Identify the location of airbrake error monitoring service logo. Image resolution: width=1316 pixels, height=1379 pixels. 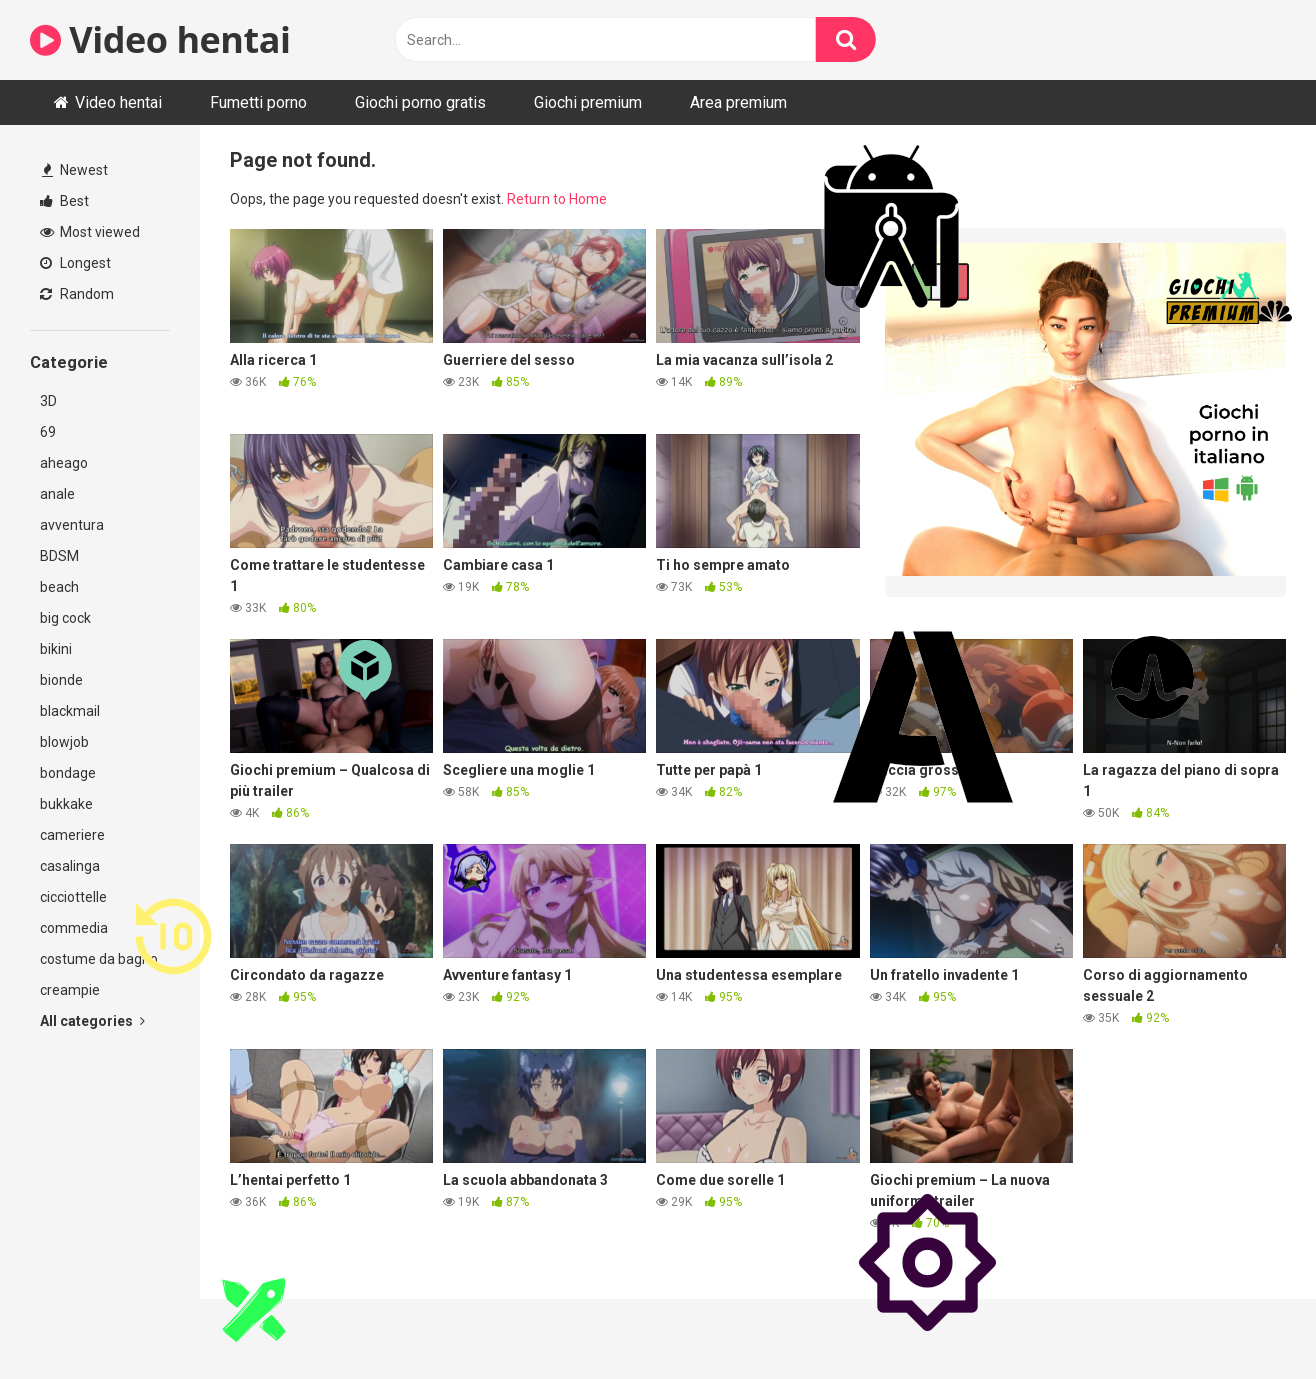
(923, 717).